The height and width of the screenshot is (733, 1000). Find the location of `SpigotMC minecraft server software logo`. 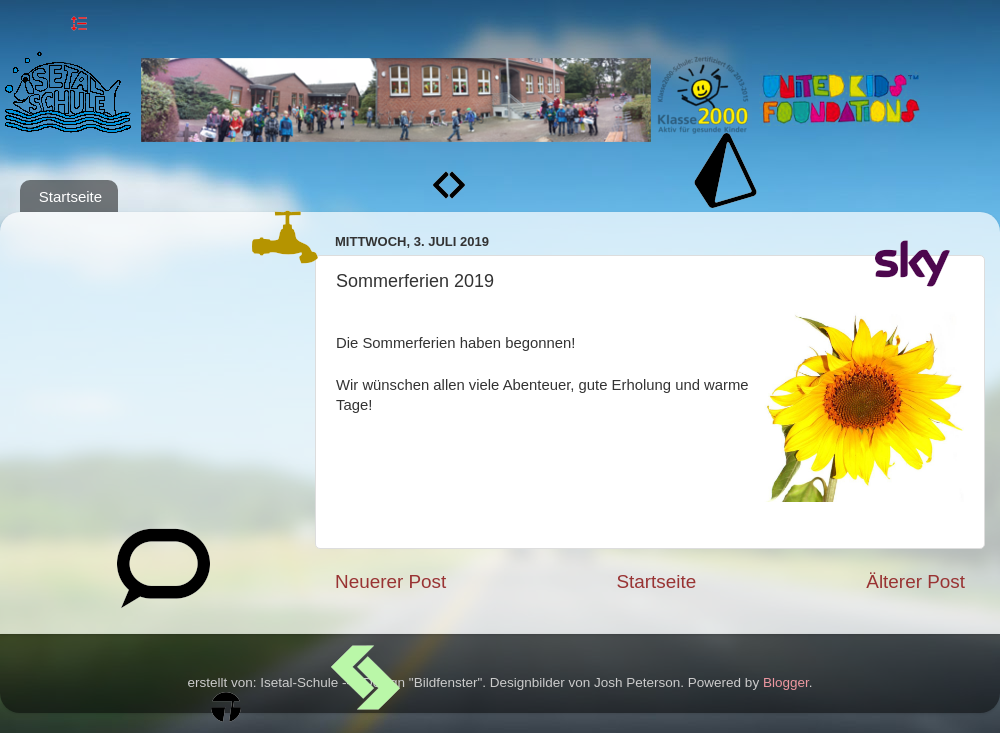

SpigotMC minecraft server software logo is located at coordinates (285, 237).